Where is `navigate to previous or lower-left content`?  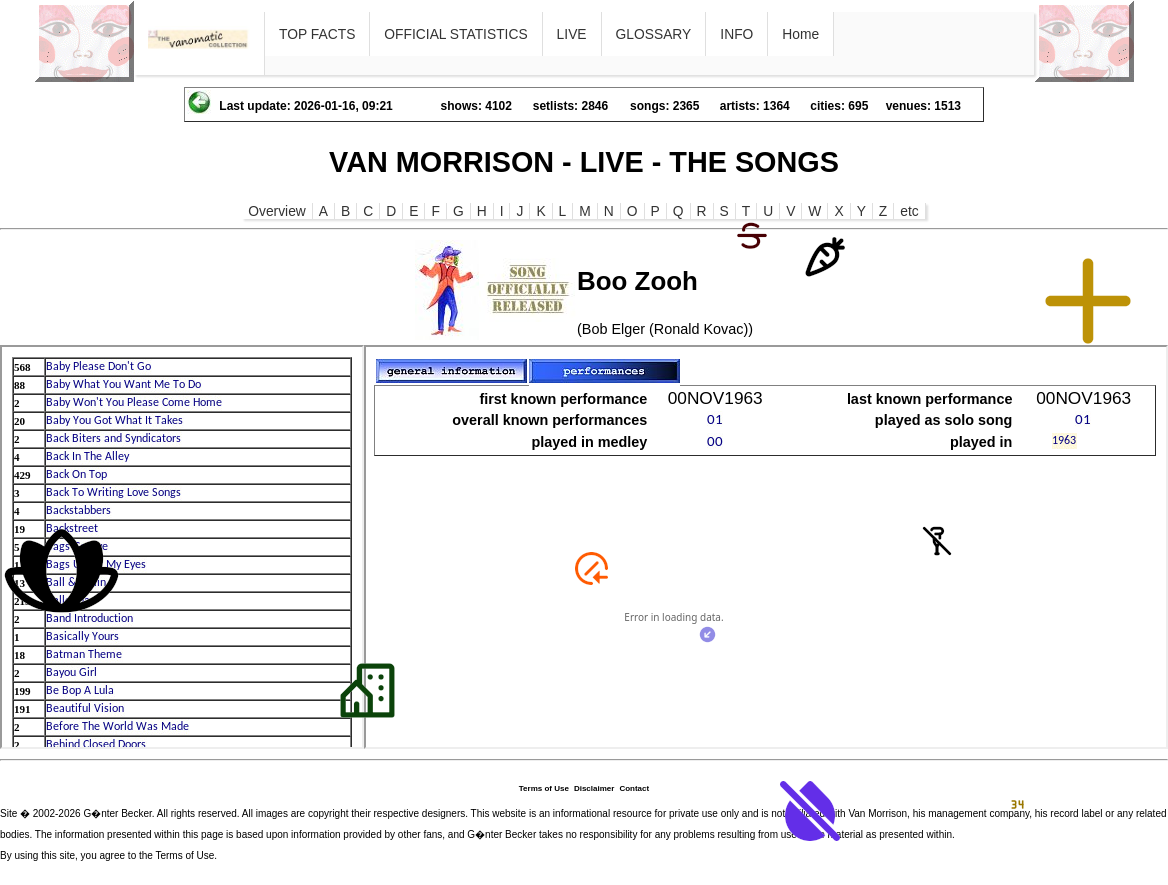
navigate to previous or lower-left content is located at coordinates (707, 634).